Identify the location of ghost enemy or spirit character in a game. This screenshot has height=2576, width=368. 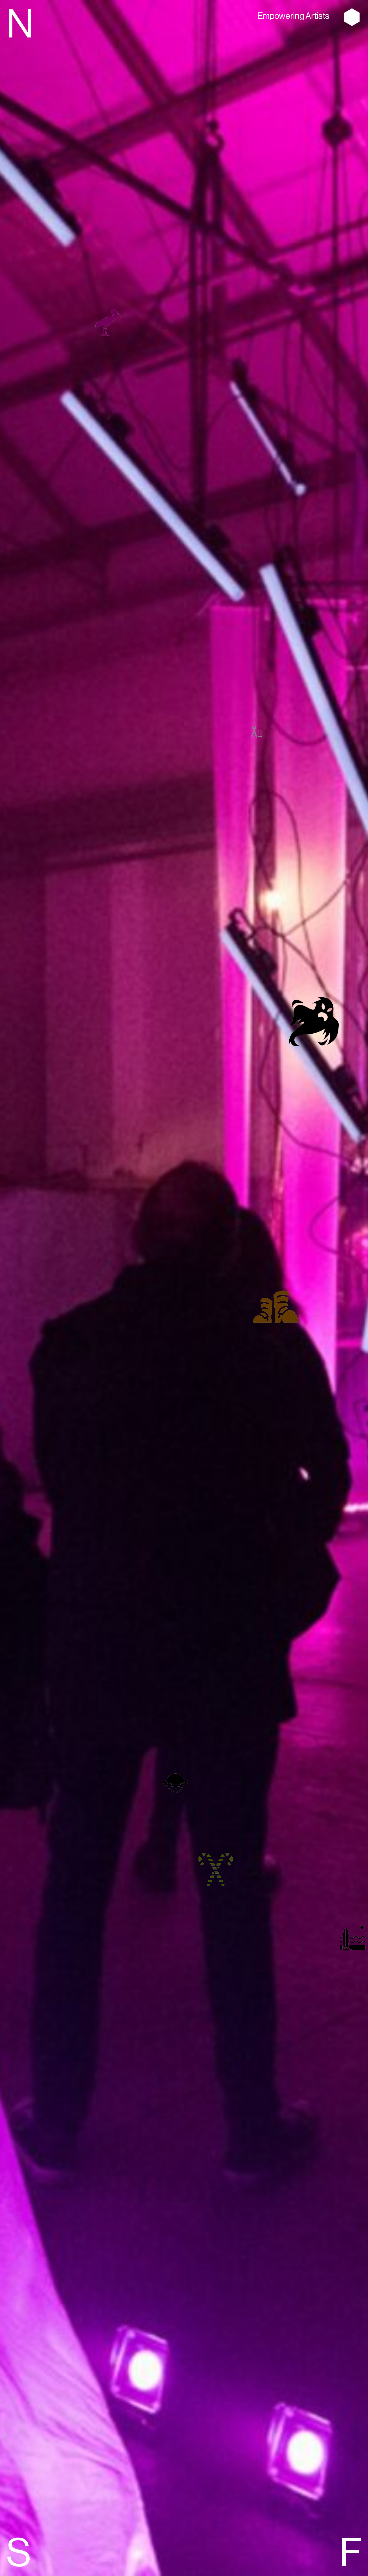
(314, 1022).